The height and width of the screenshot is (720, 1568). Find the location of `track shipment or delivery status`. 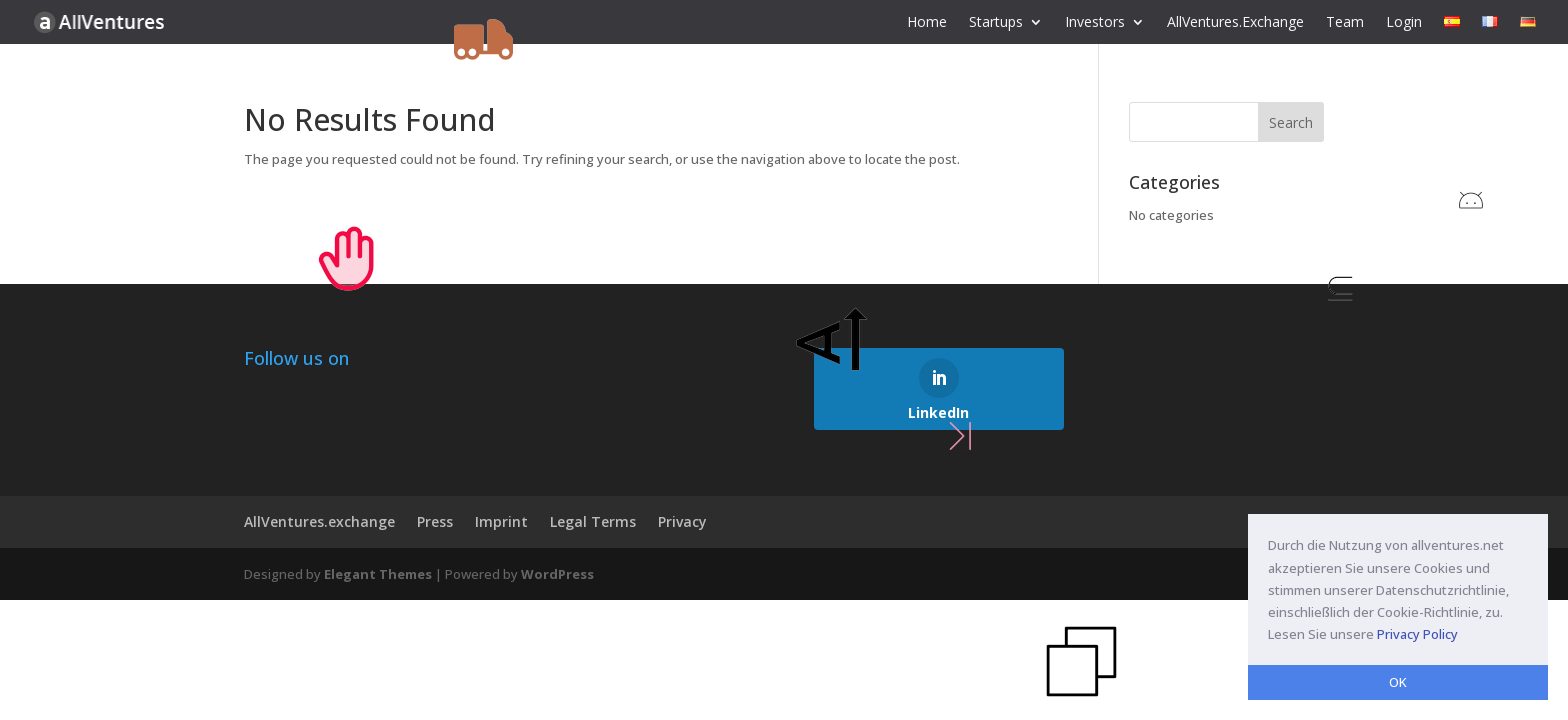

track shipment or delivery status is located at coordinates (483, 39).